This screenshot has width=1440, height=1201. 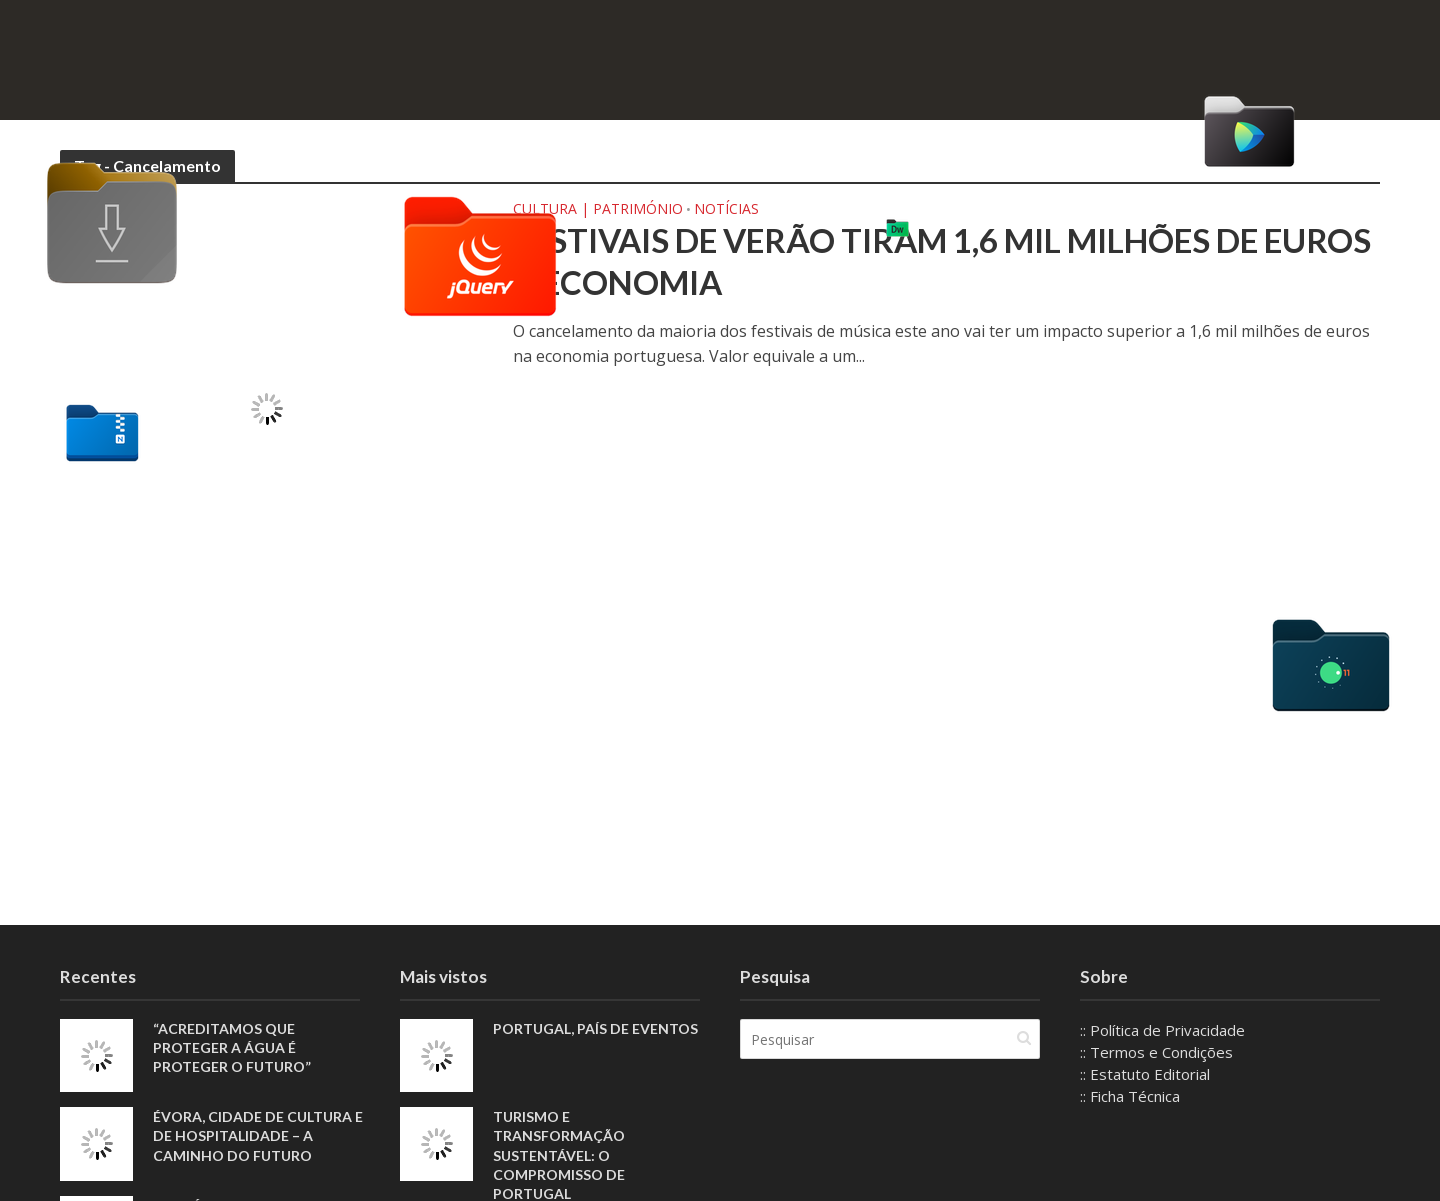 I want to click on open JetBrains Space project folder, so click(x=1249, y=134).